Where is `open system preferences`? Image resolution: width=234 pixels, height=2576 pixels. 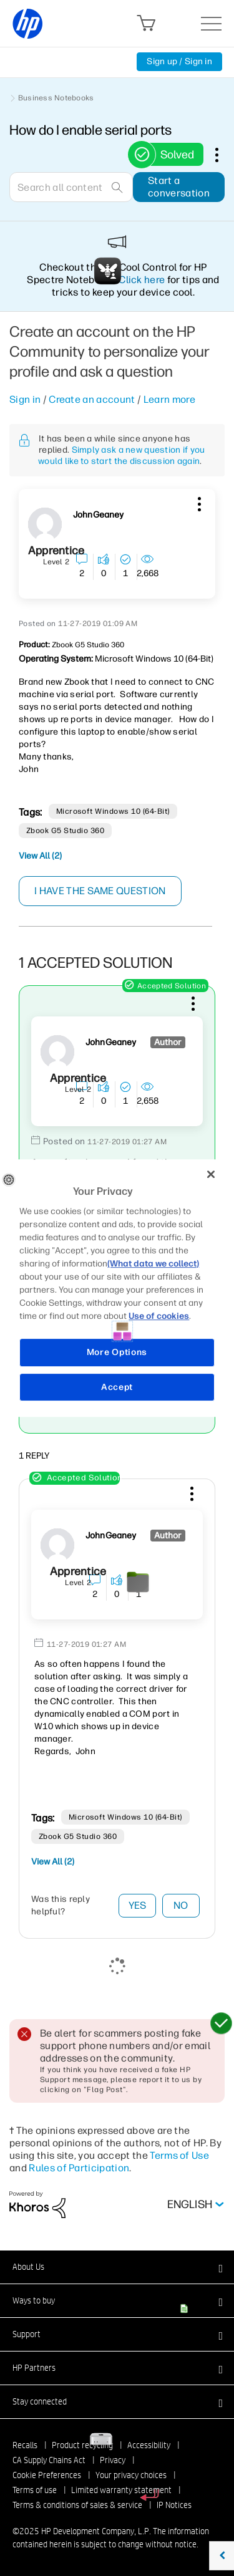 open system preferences is located at coordinates (9, 1180).